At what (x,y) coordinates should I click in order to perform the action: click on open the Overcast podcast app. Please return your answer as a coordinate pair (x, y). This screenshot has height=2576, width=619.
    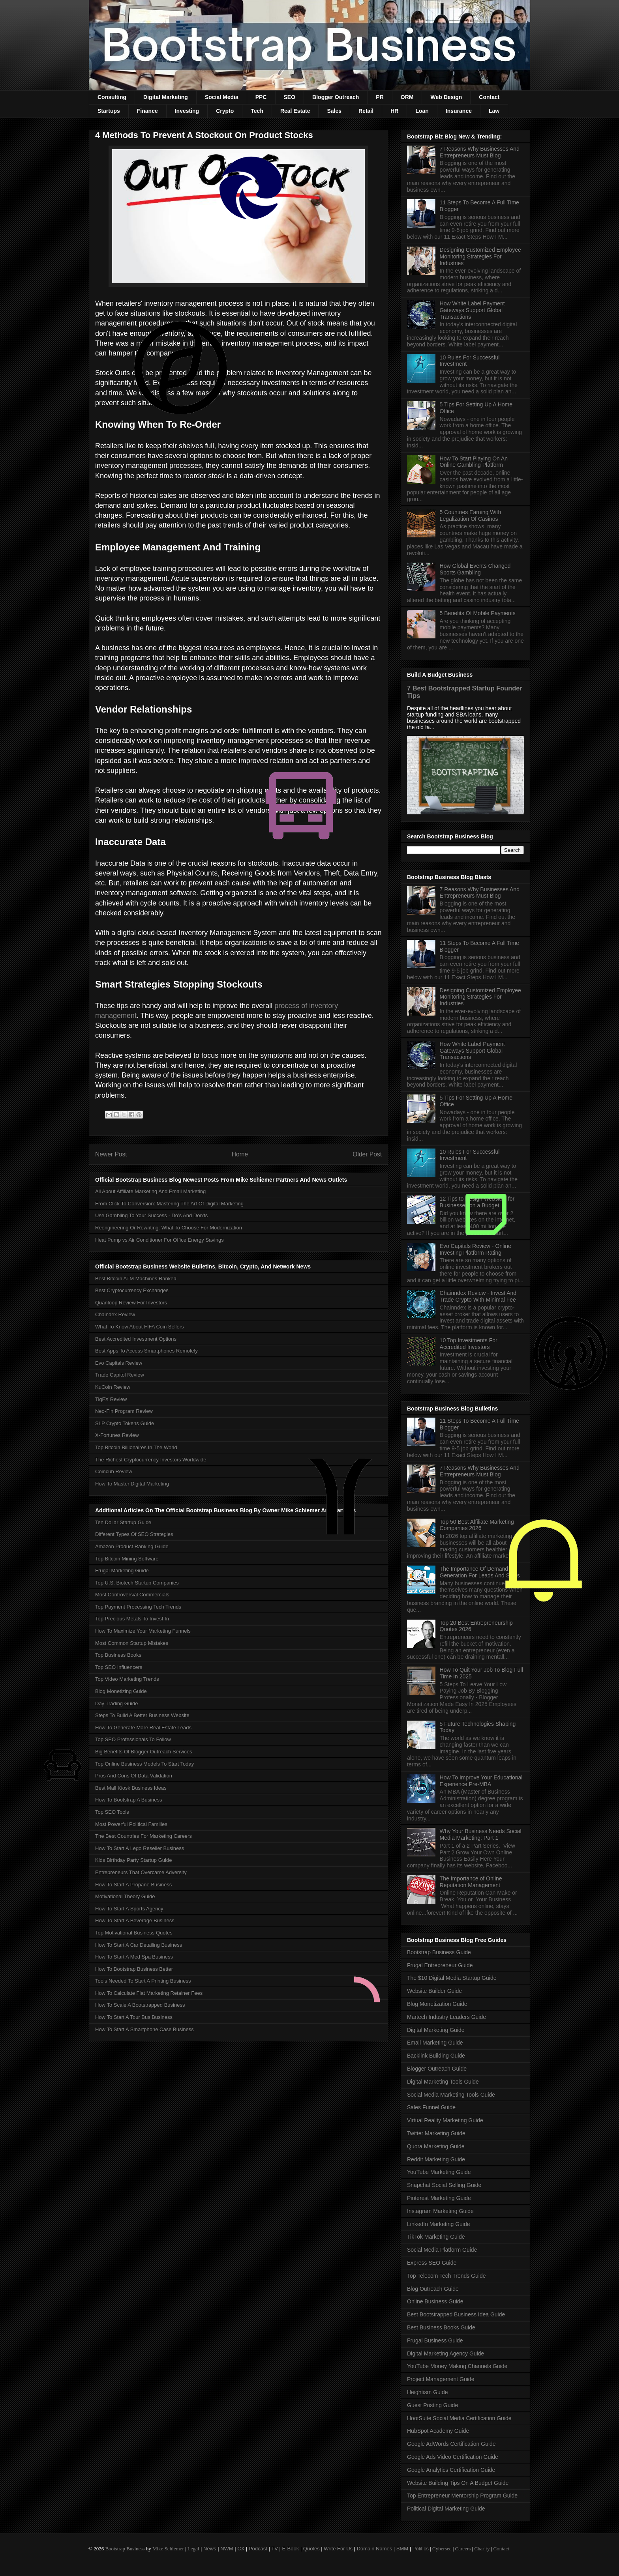
    Looking at the image, I should click on (570, 1353).